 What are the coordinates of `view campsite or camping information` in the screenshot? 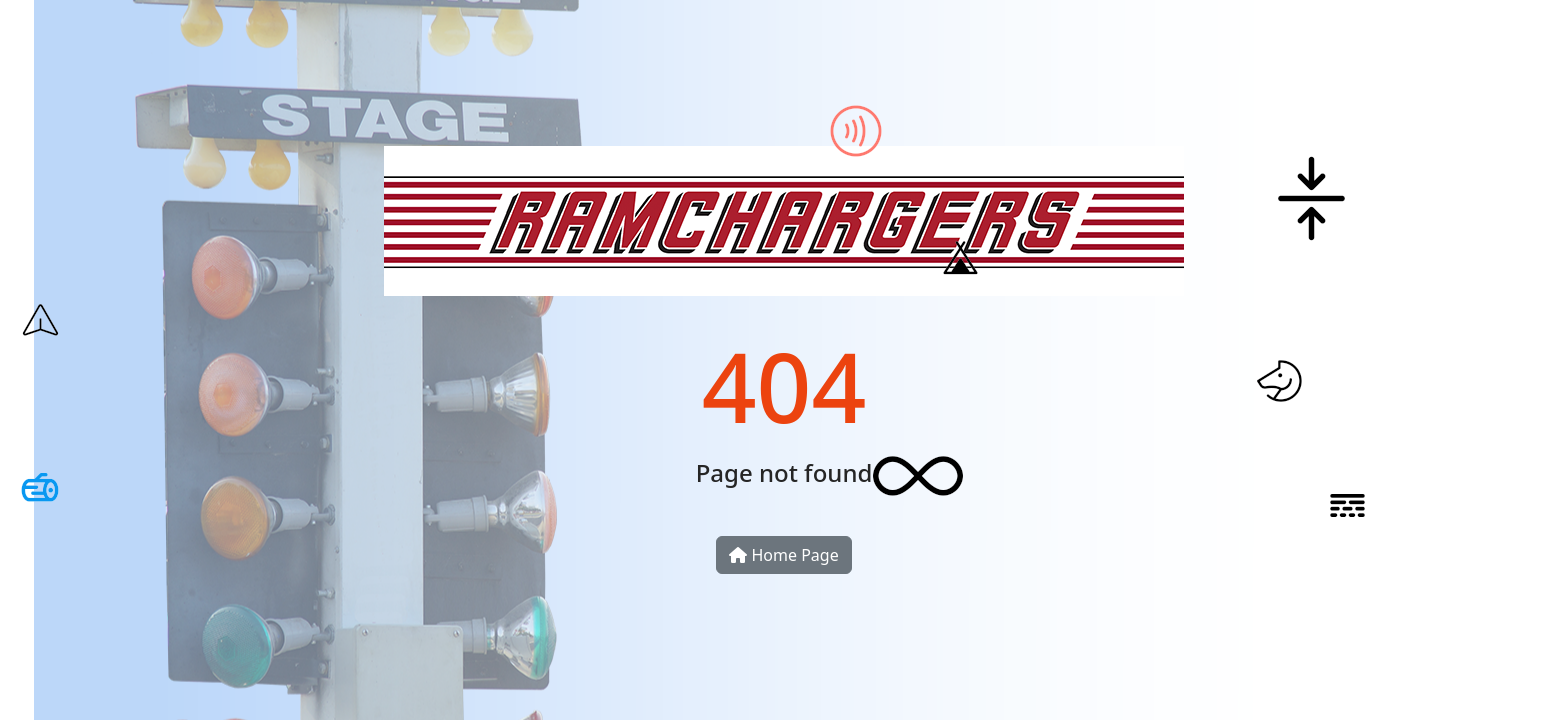 It's located at (960, 259).